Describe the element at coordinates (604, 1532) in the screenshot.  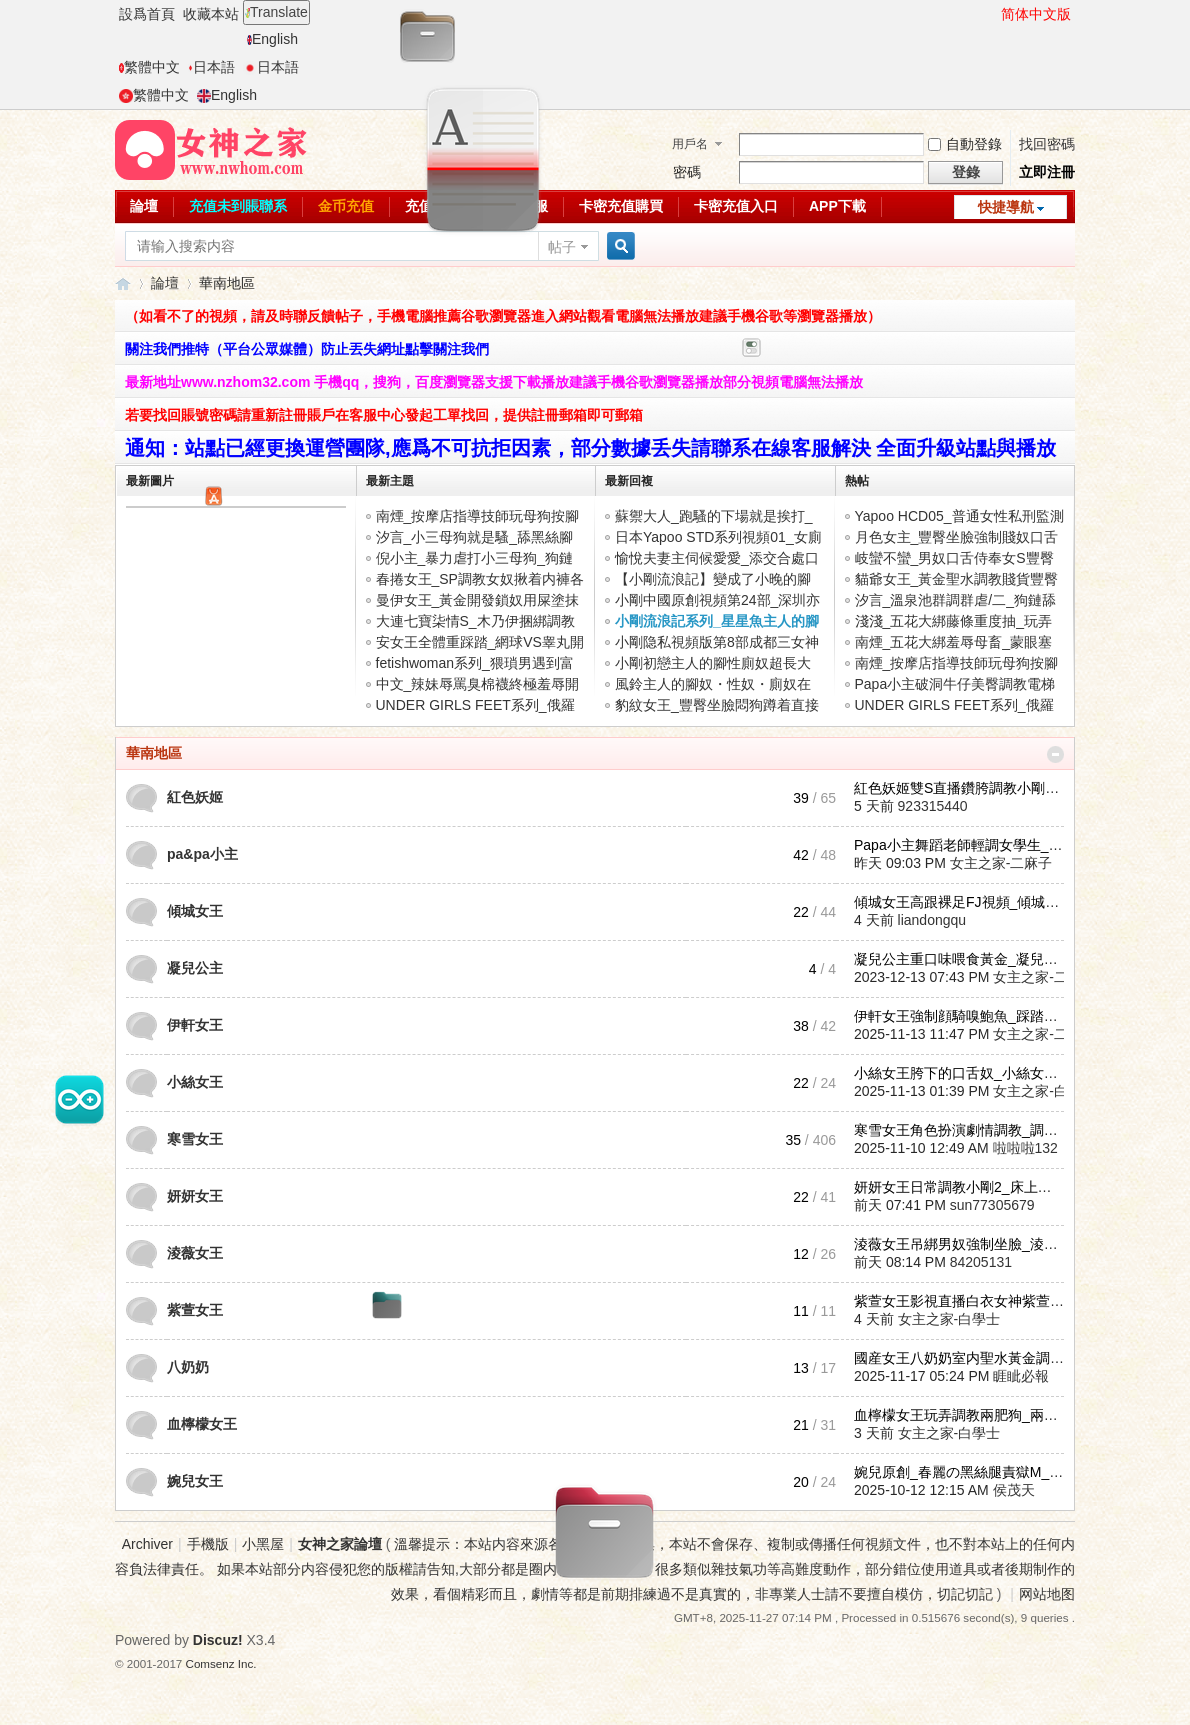
I see `open the file manager application` at that location.